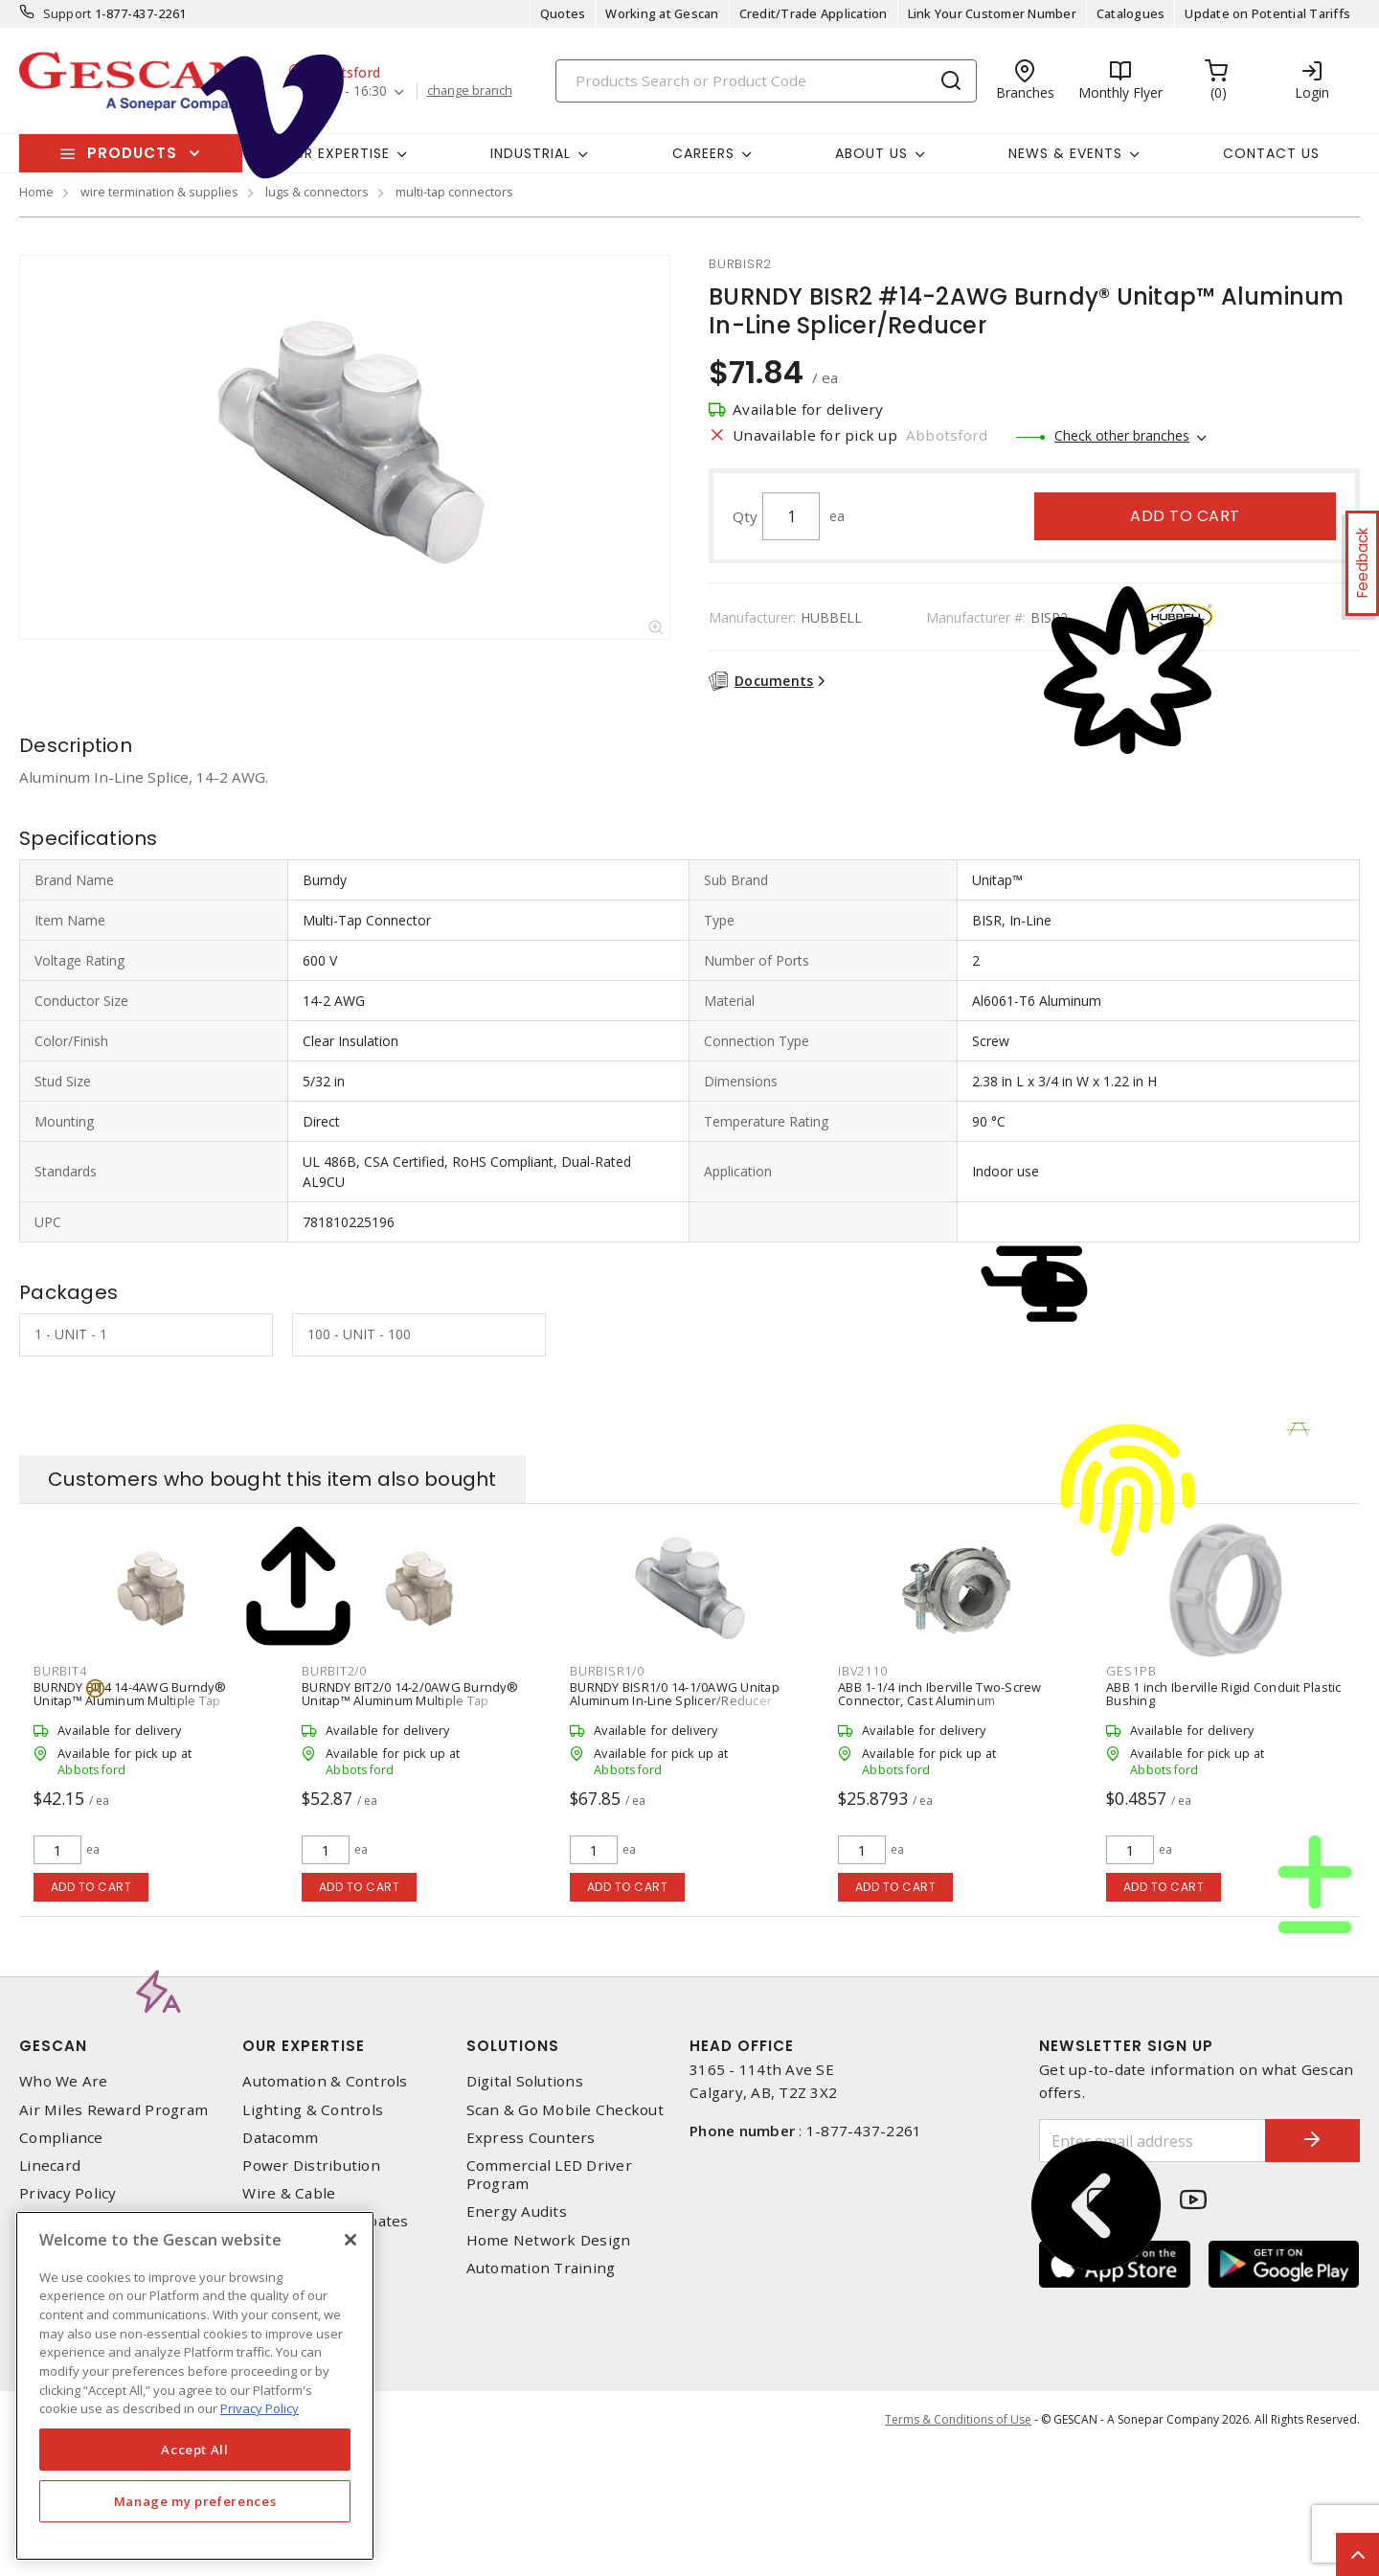 This screenshot has width=1379, height=2576. What do you see at coordinates (1315, 1884) in the screenshot?
I see `toggle between adding and subtracting values` at bounding box center [1315, 1884].